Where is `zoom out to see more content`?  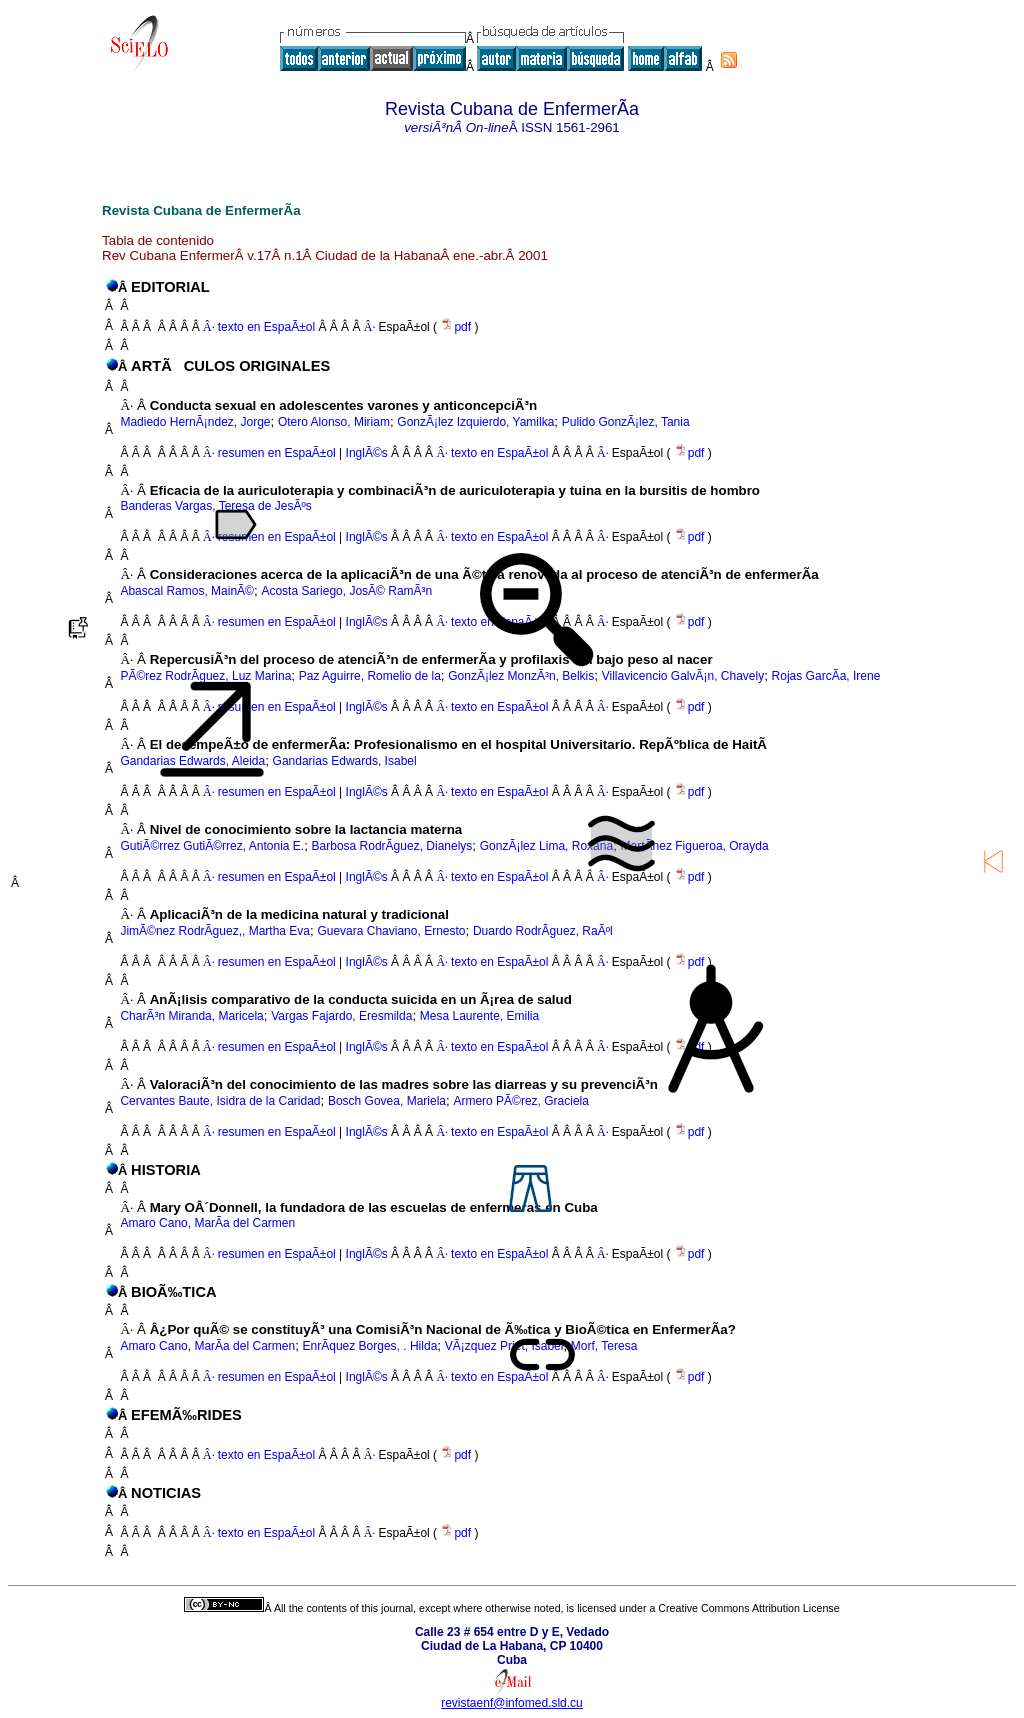 zoom out to see more content is located at coordinates (538, 611).